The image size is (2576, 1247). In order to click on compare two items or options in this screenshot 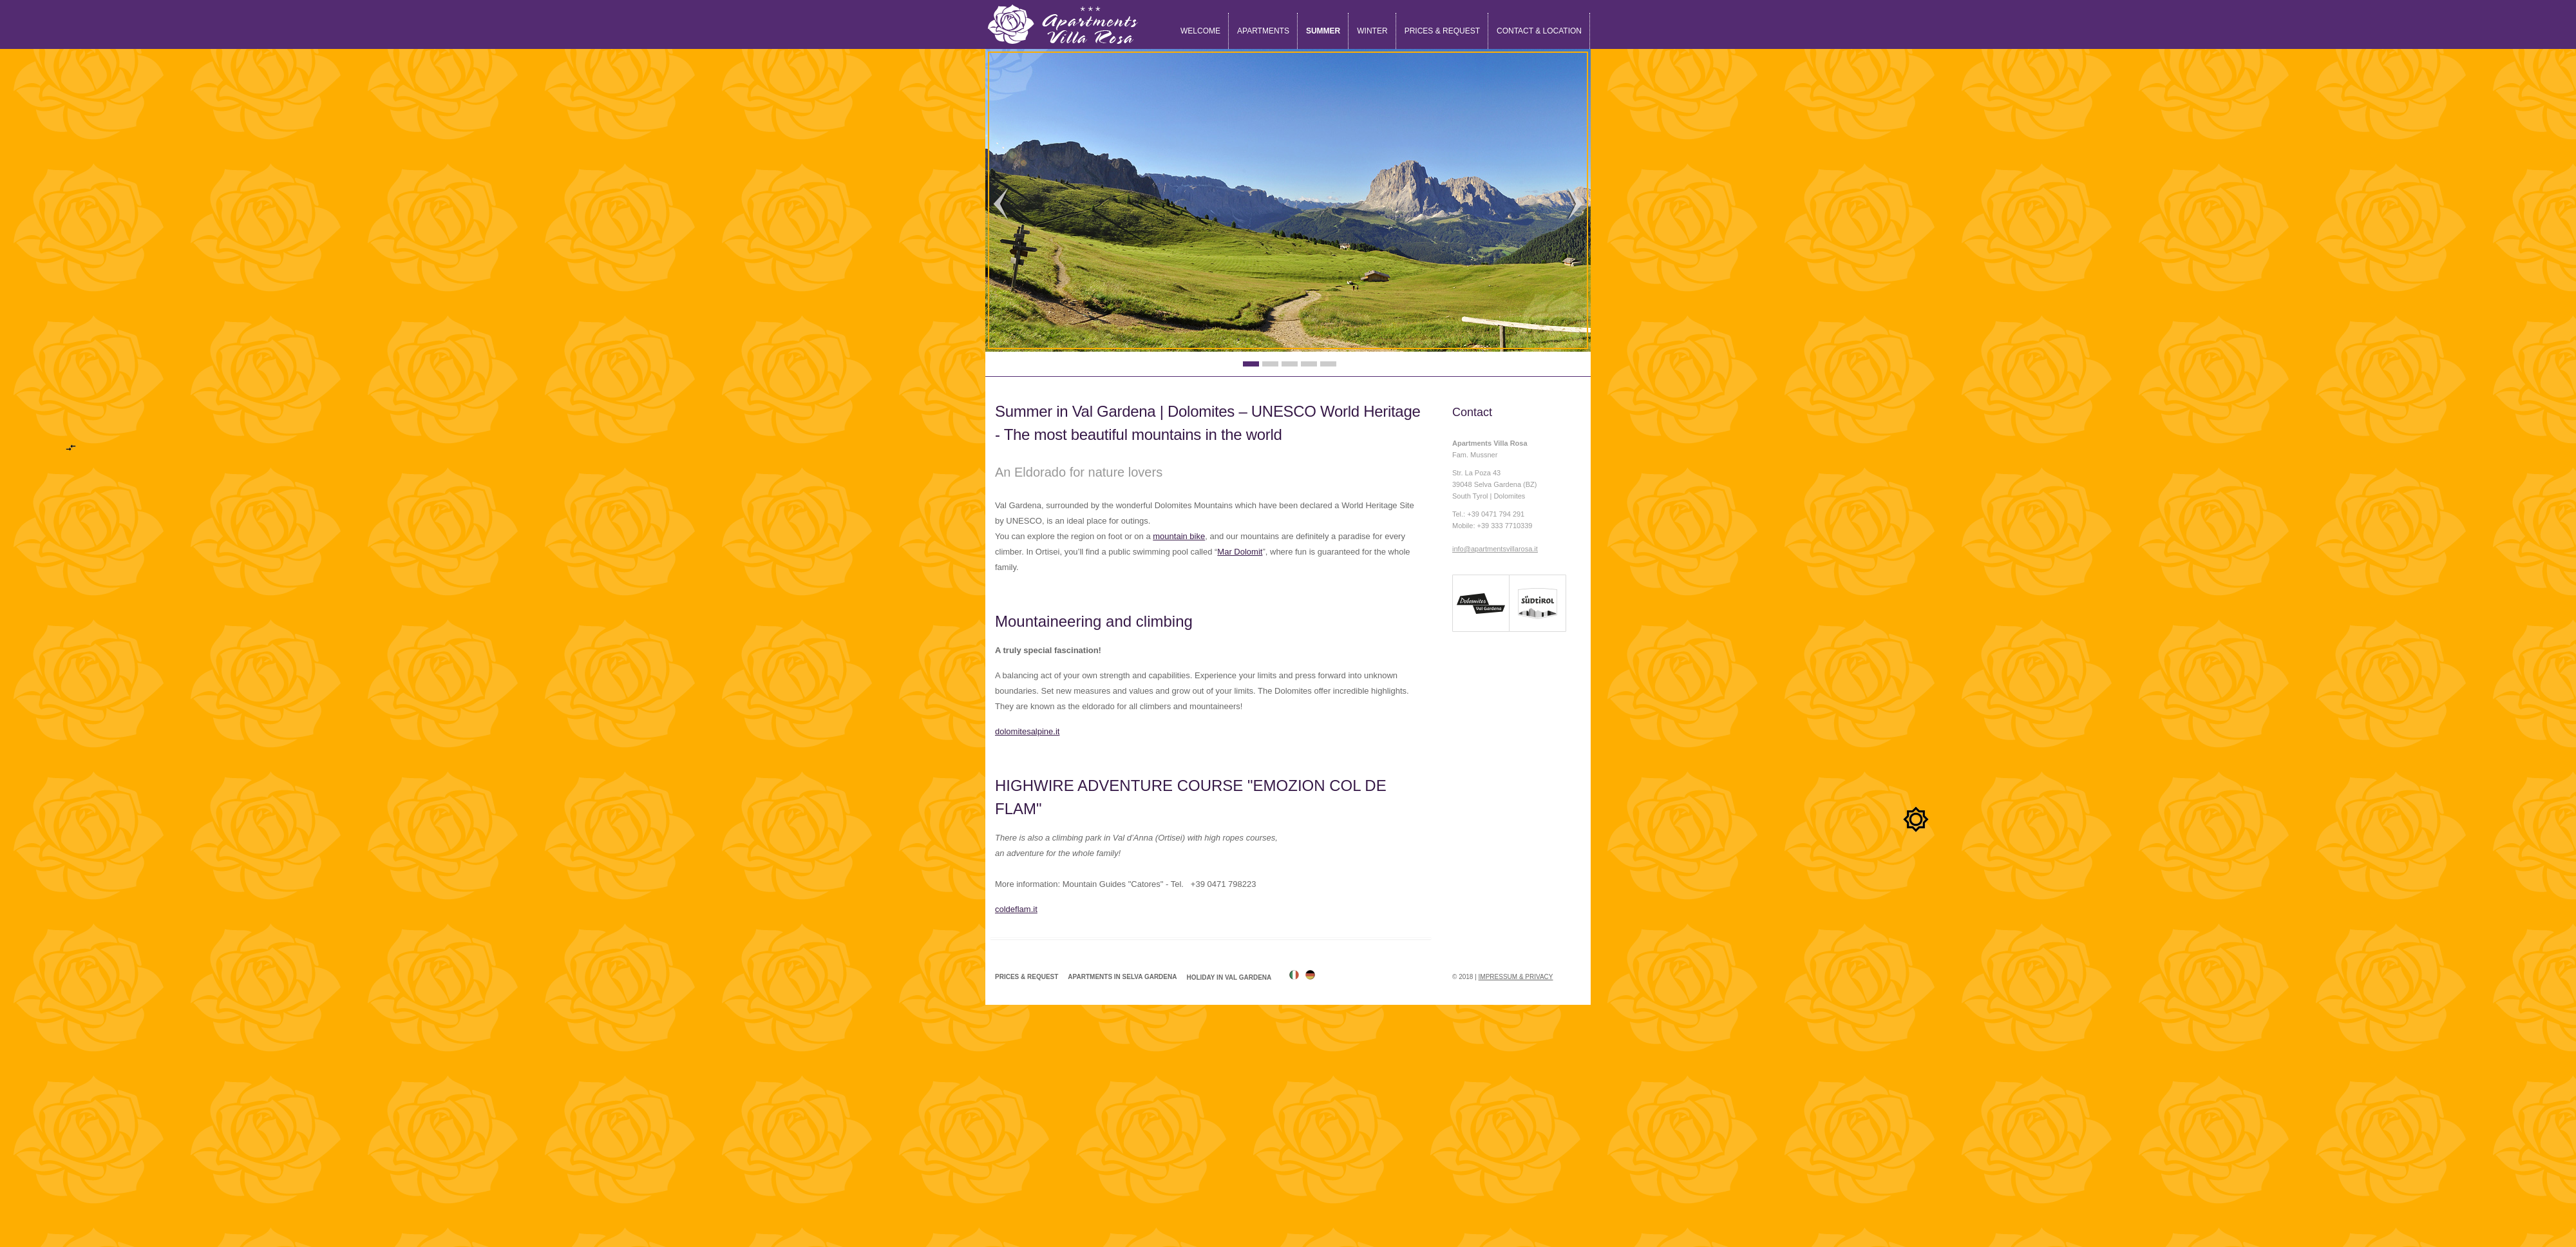, I will do `click(71, 448)`.